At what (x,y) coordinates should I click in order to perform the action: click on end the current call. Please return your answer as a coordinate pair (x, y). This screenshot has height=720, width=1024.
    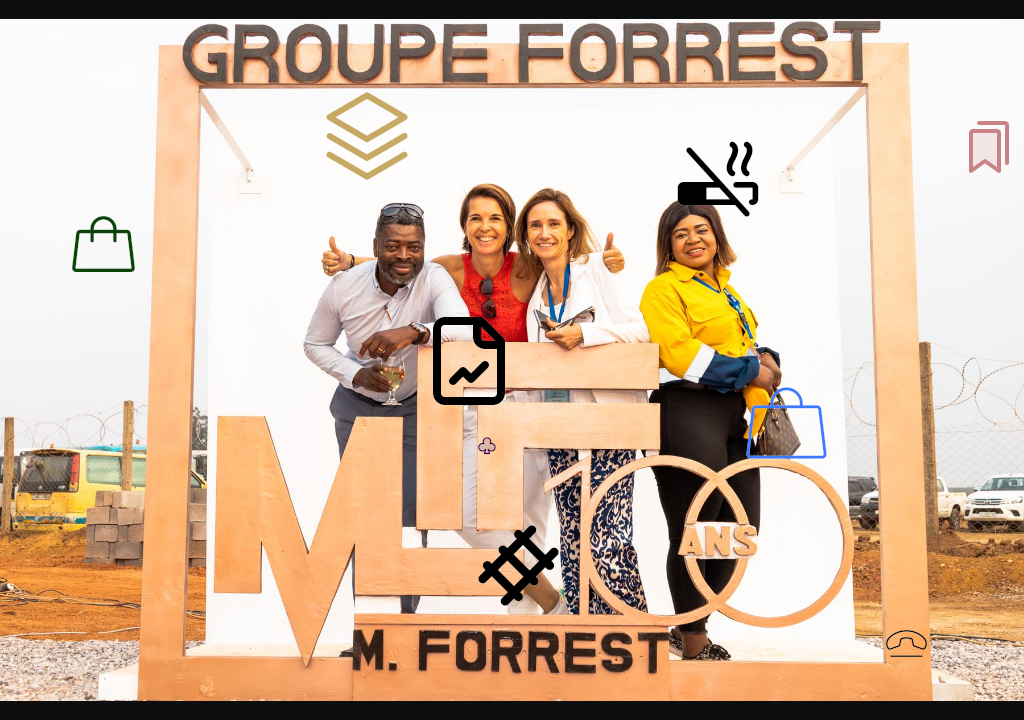
    Looking at the image, I should click on (906, 643).